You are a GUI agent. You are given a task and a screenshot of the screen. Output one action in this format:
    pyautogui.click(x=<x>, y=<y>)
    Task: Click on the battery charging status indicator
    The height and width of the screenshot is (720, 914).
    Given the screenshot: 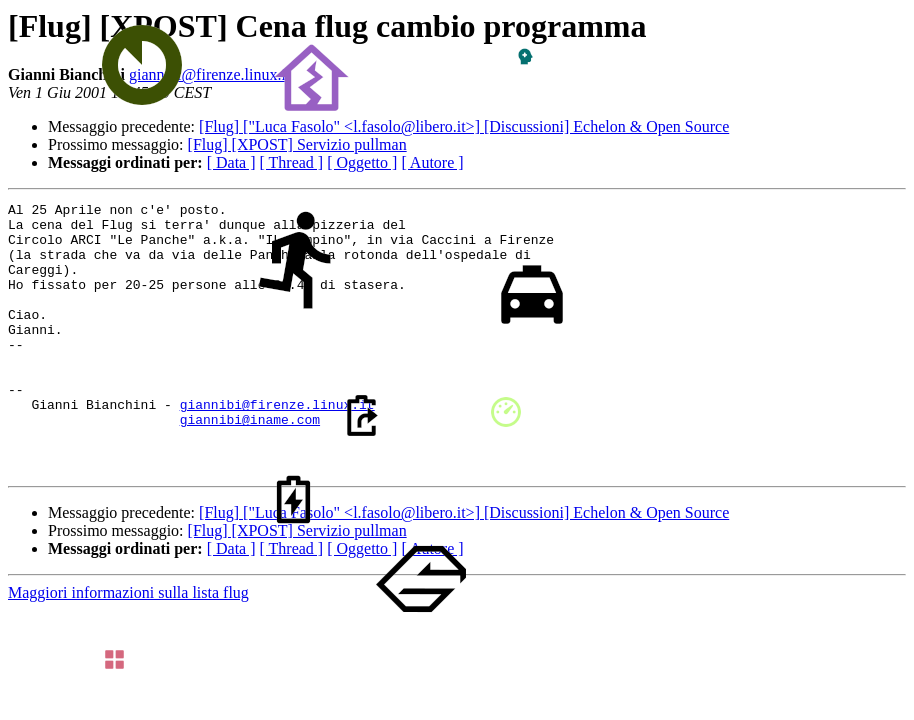 What is the action you would take?
    pyautogui.click(x=293, y=499)
    